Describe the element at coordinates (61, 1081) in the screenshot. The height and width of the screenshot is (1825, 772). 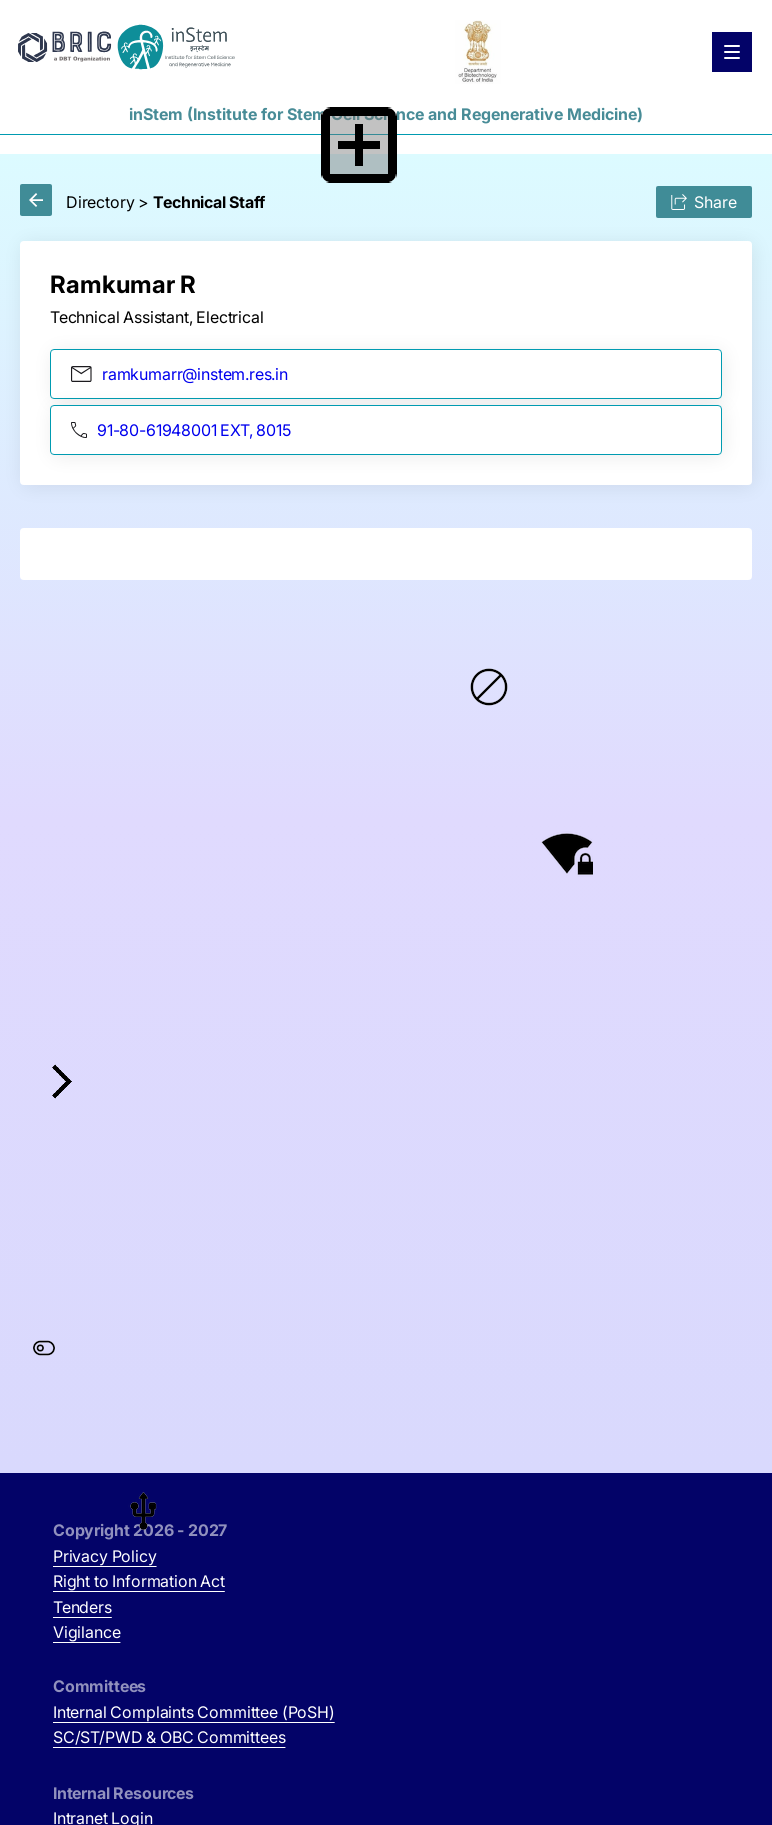
I see `navigate to the next item or screen` at that location.